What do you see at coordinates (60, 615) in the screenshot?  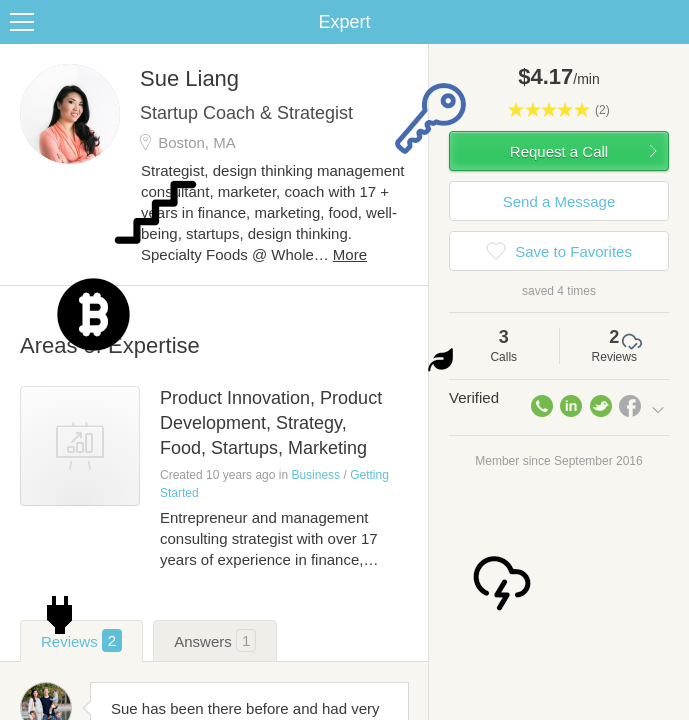 I see `indicates device is charging or connected to power` at bounding box center [60, 615].